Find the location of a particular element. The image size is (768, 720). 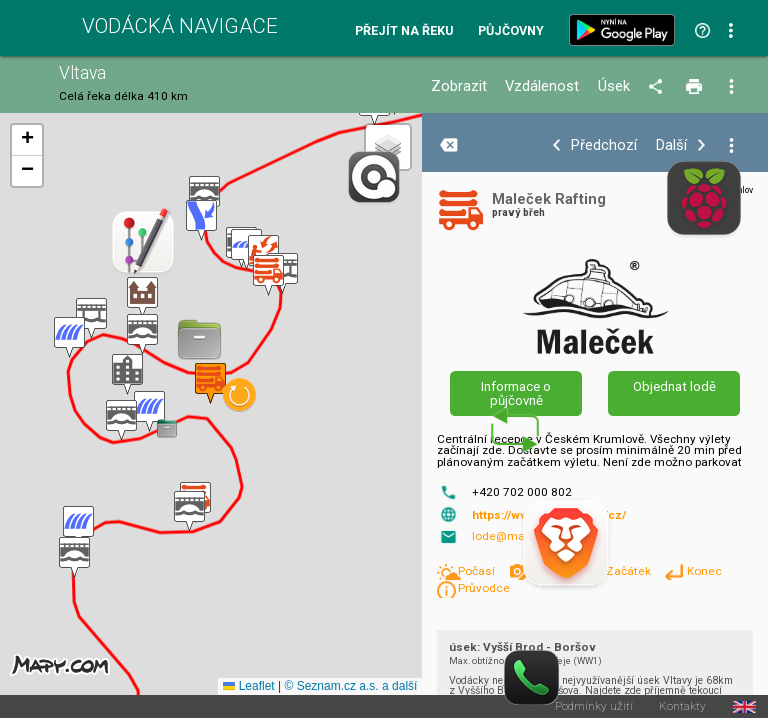

open the Brave browser is located at coordinates (566, 543).